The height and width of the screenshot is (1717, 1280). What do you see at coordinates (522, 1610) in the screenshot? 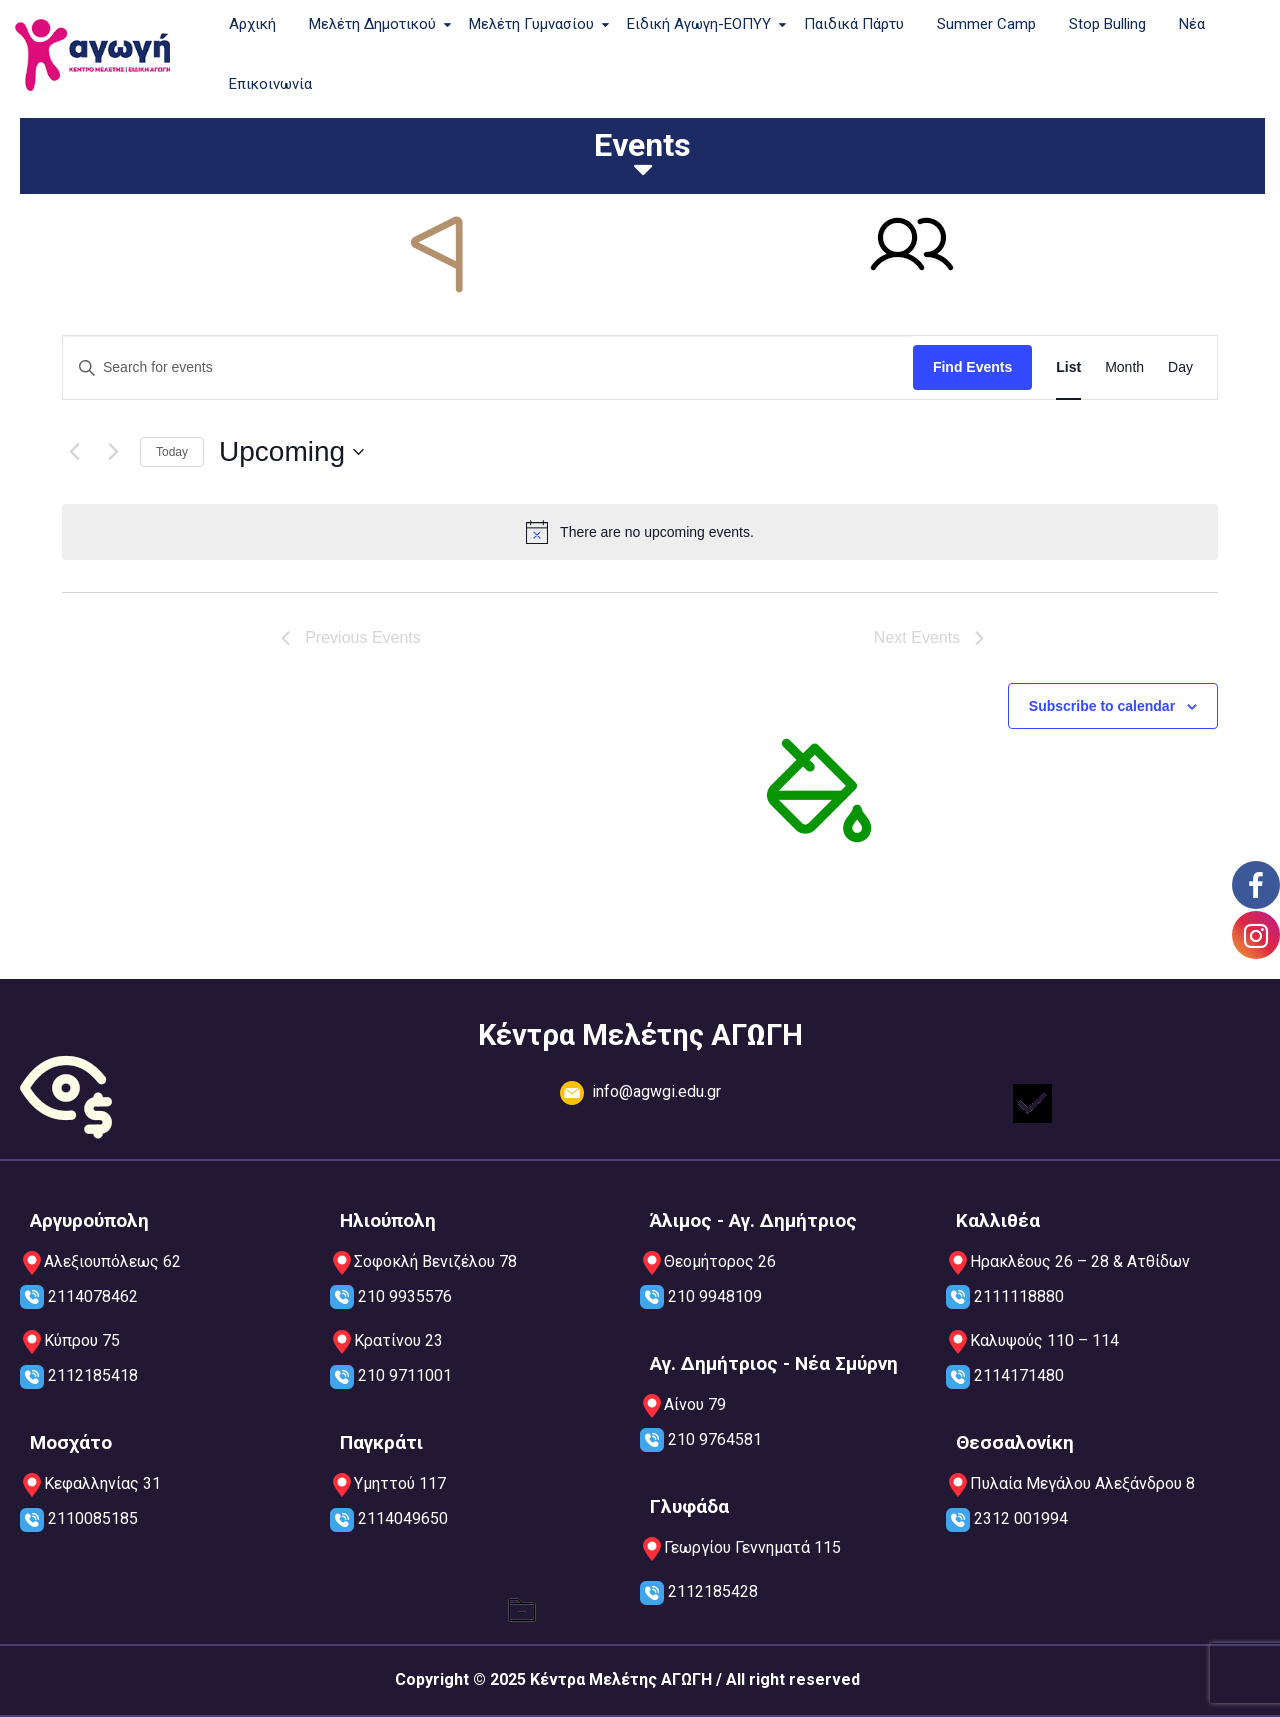
I see `remove a folder` at bounding box center [522, 1610].